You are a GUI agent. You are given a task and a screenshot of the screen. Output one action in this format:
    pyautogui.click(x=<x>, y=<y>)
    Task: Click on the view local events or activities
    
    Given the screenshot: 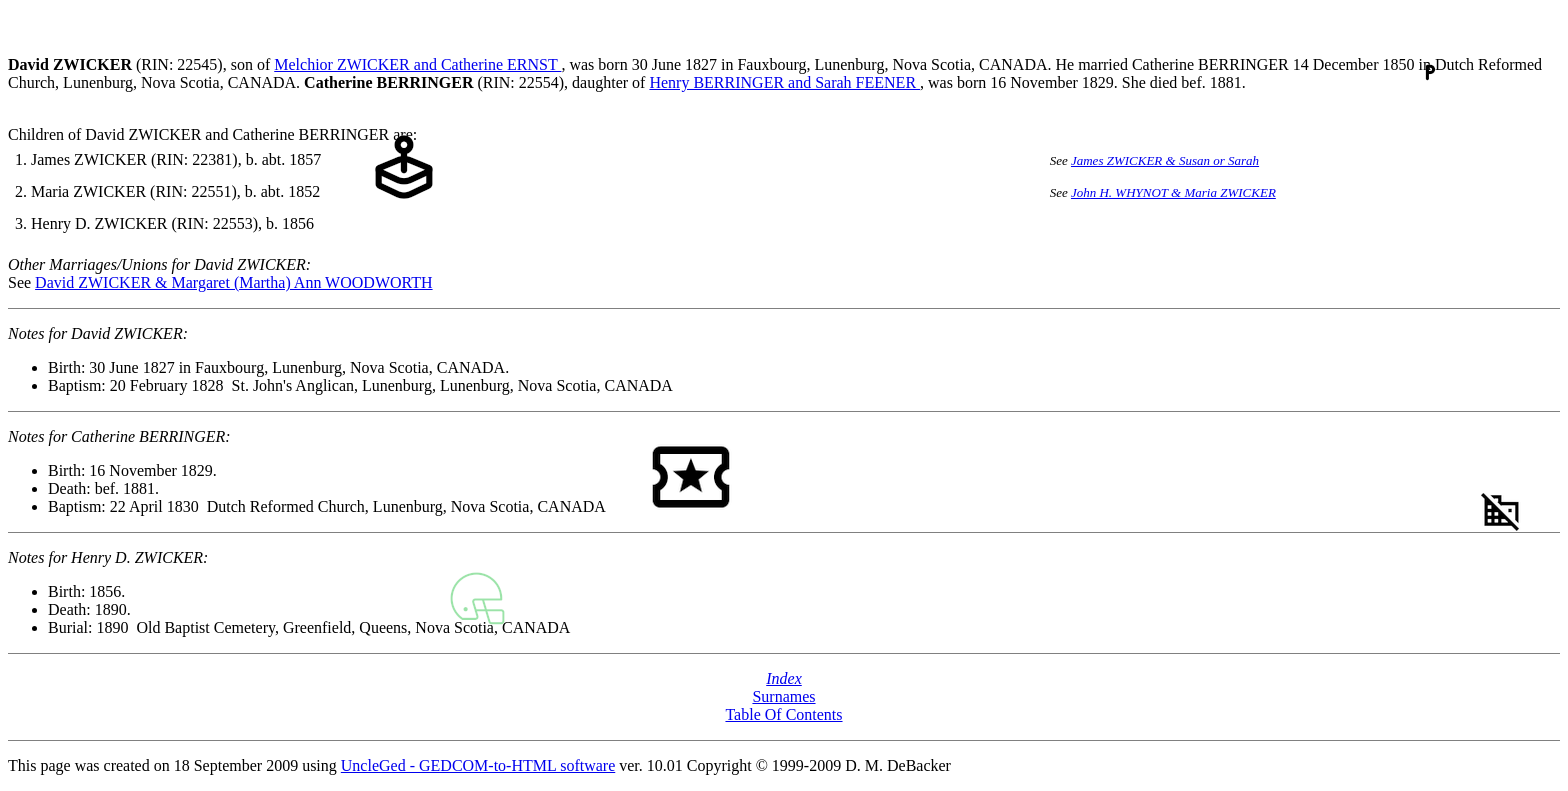 What is the action you would take?
    pyautogui.click(x=691, y=477)
    